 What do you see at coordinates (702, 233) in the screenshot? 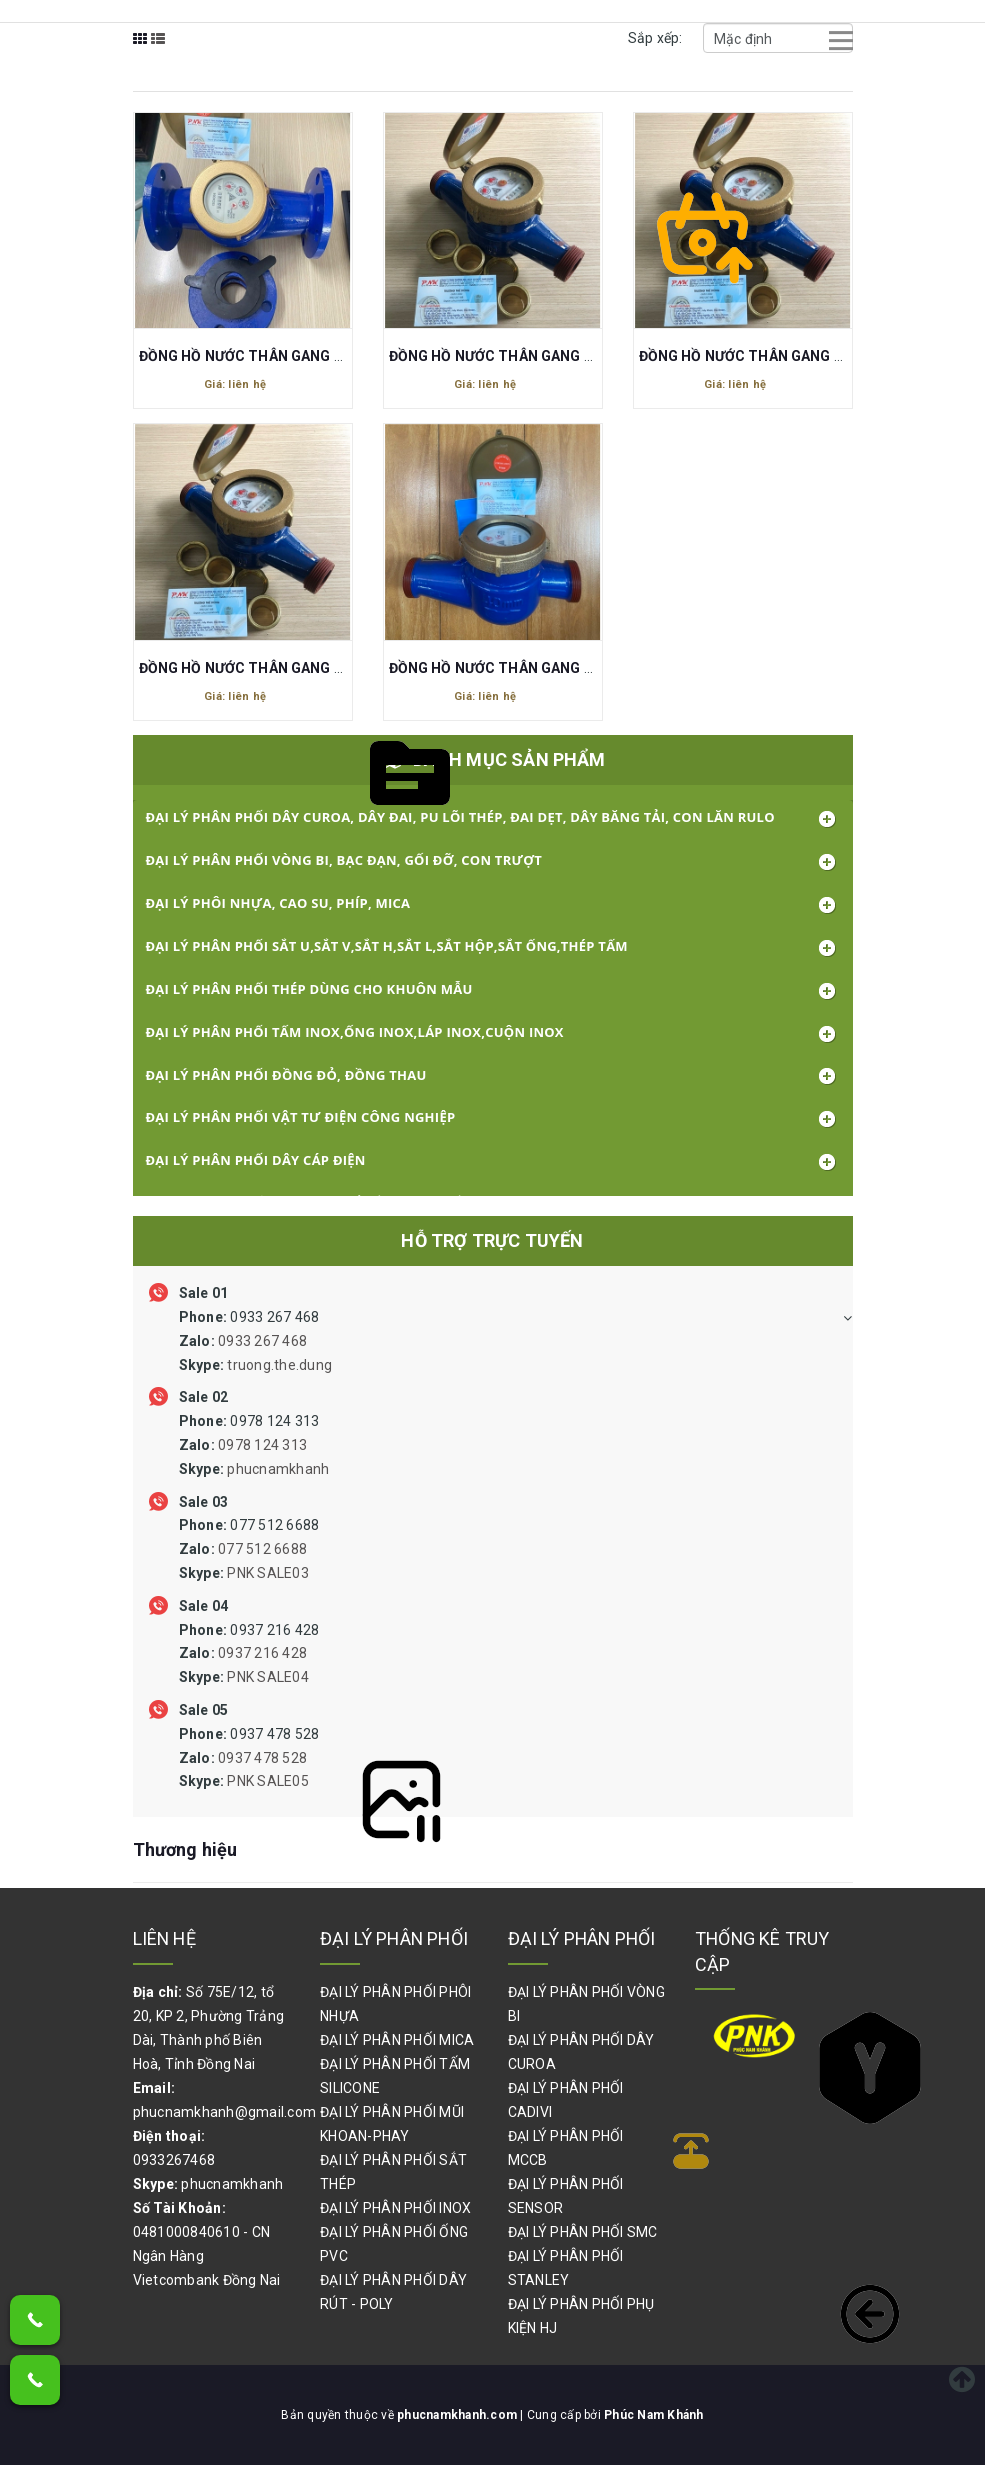
I see `upload items from your basket` at bounding box center [702, 233].